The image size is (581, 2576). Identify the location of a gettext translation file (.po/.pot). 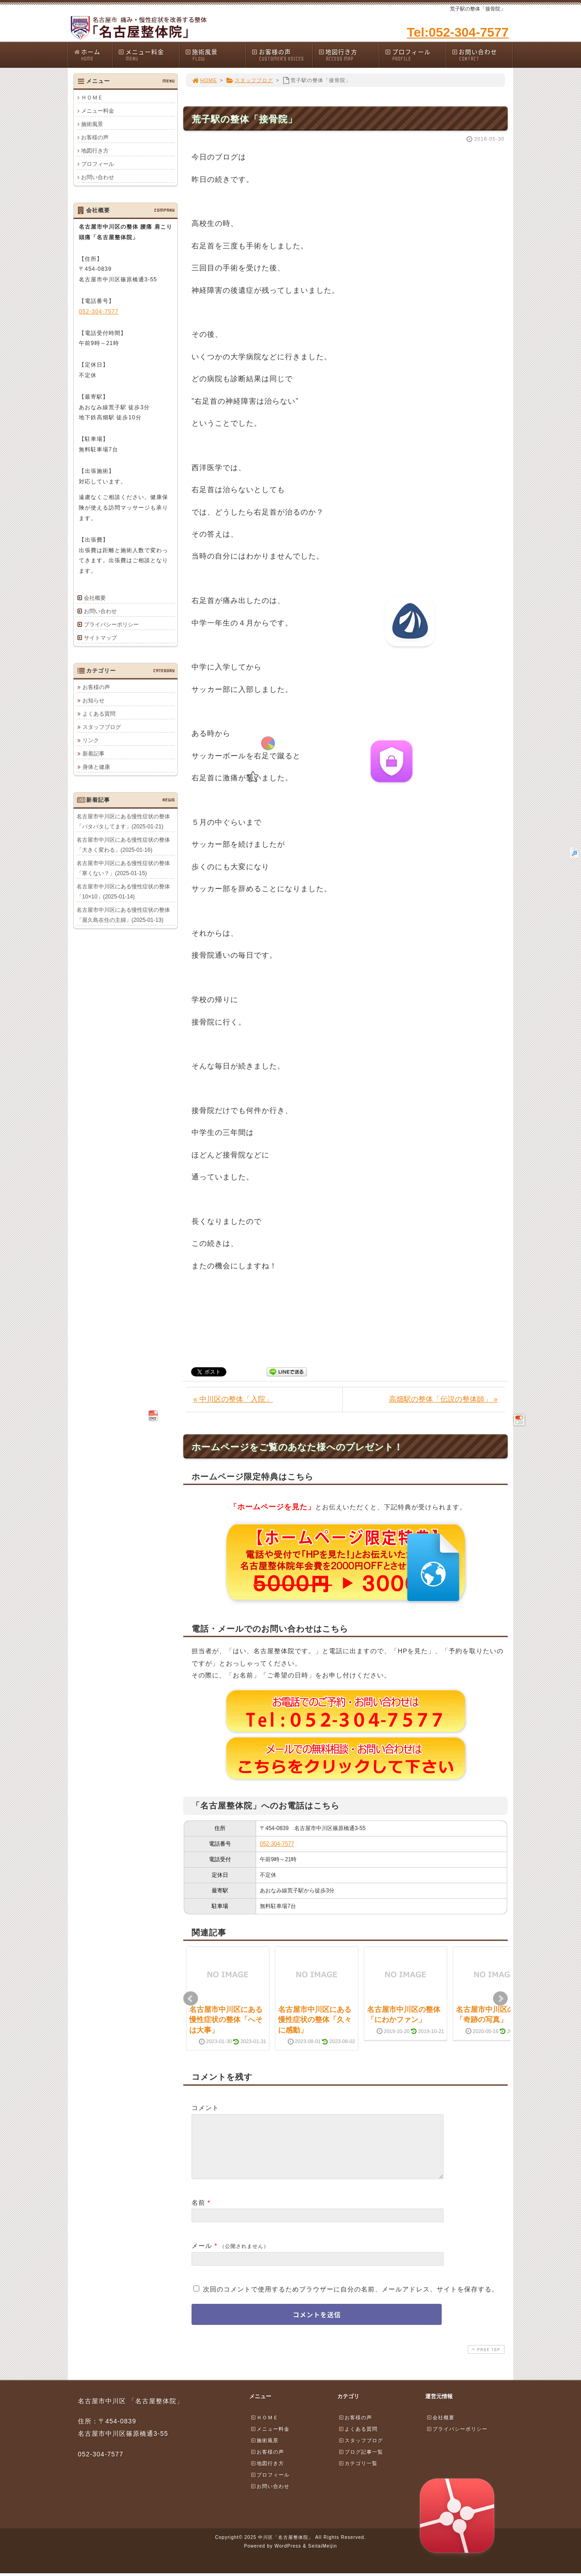
(574, 853).